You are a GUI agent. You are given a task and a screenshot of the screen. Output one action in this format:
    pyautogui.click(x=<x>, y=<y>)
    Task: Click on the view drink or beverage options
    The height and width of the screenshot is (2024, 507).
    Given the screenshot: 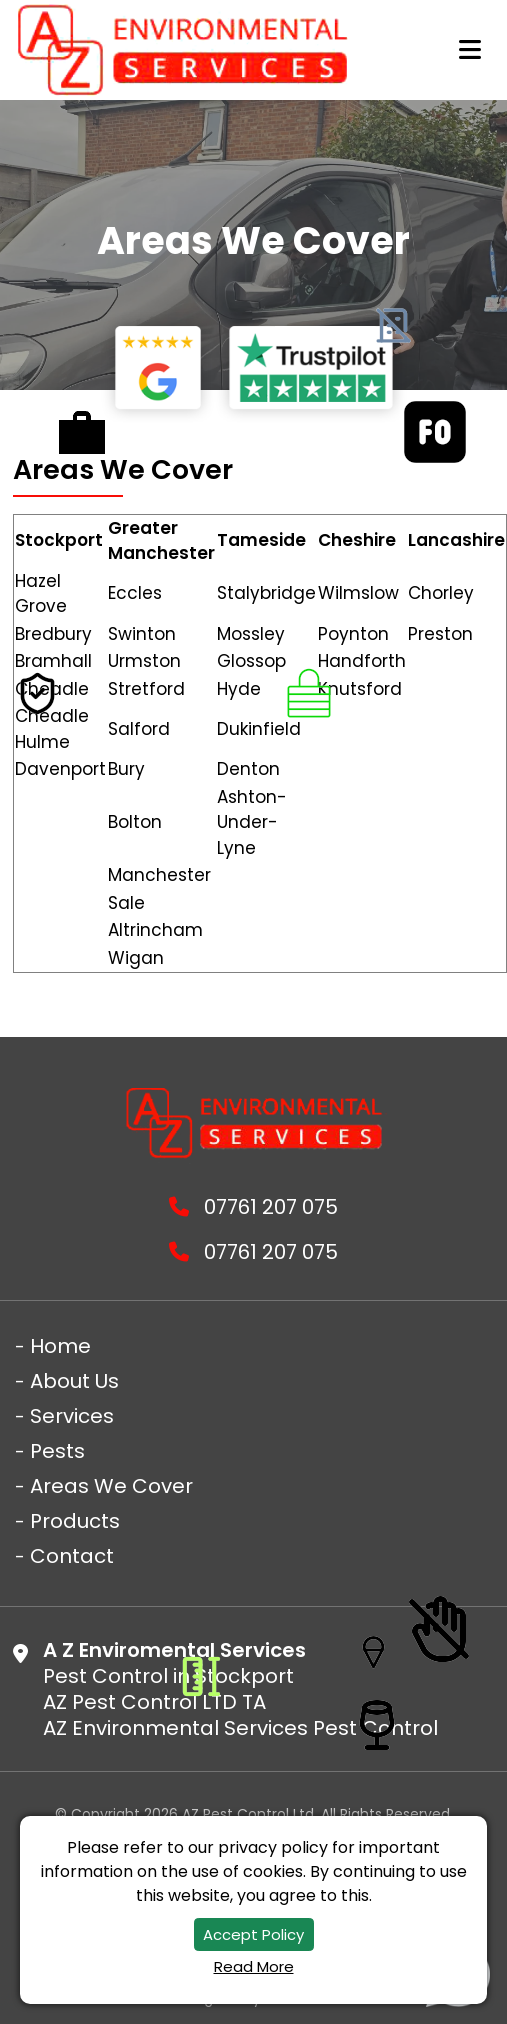 What is the action you would take?
    pyautogui.click(x=377, y=1725)
    